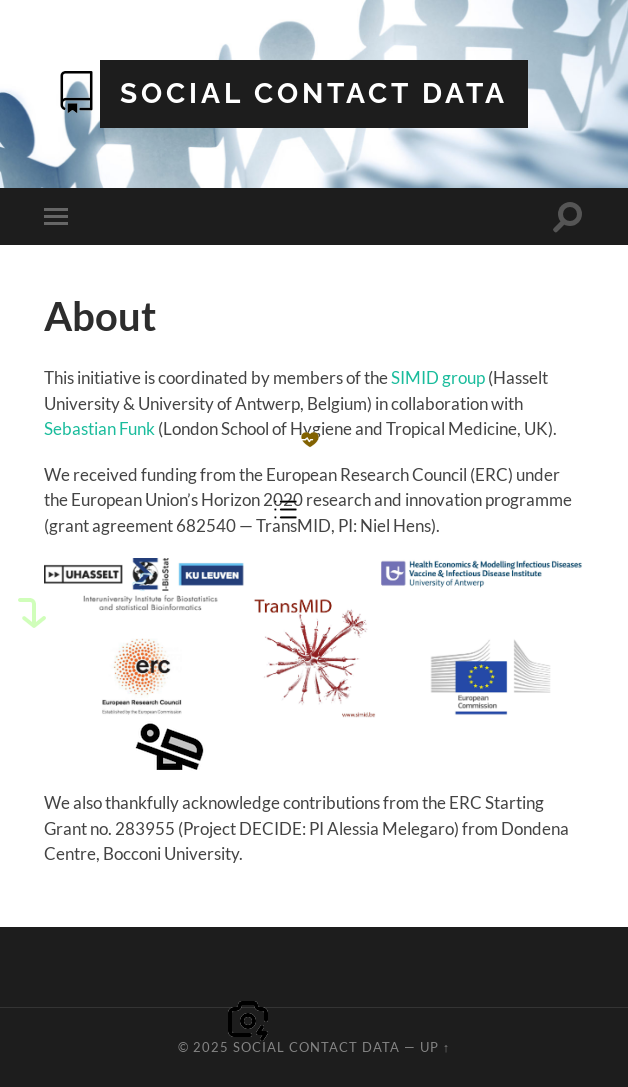 Image resolution: width=628 pixels, height=1087 pixels. Describe the element at coordinates (248, 1019) in the screenshot. I see `camera flash enabled` at that location.